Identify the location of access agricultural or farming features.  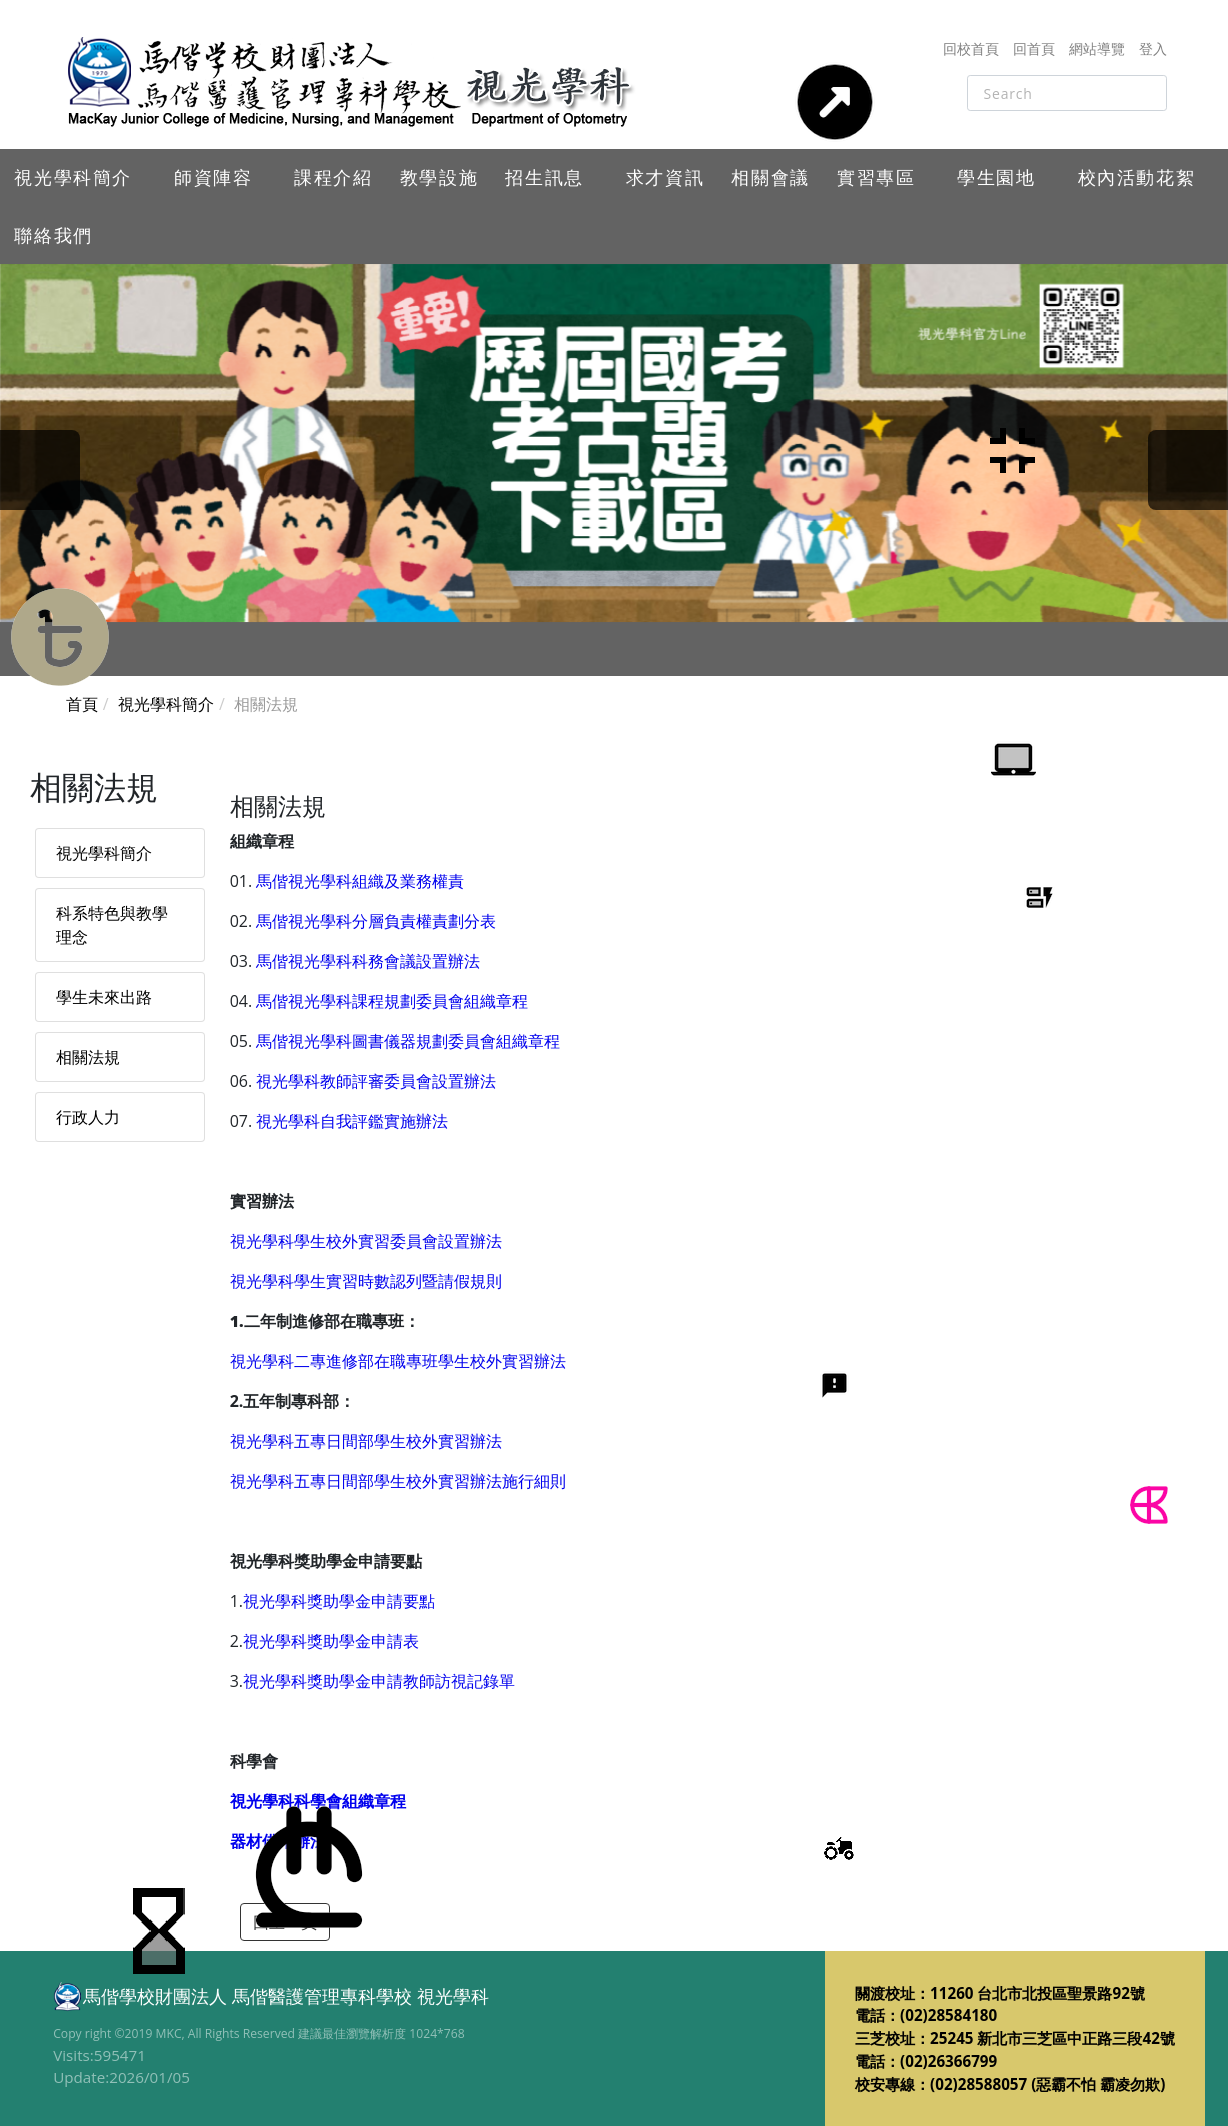
(839, 1849).